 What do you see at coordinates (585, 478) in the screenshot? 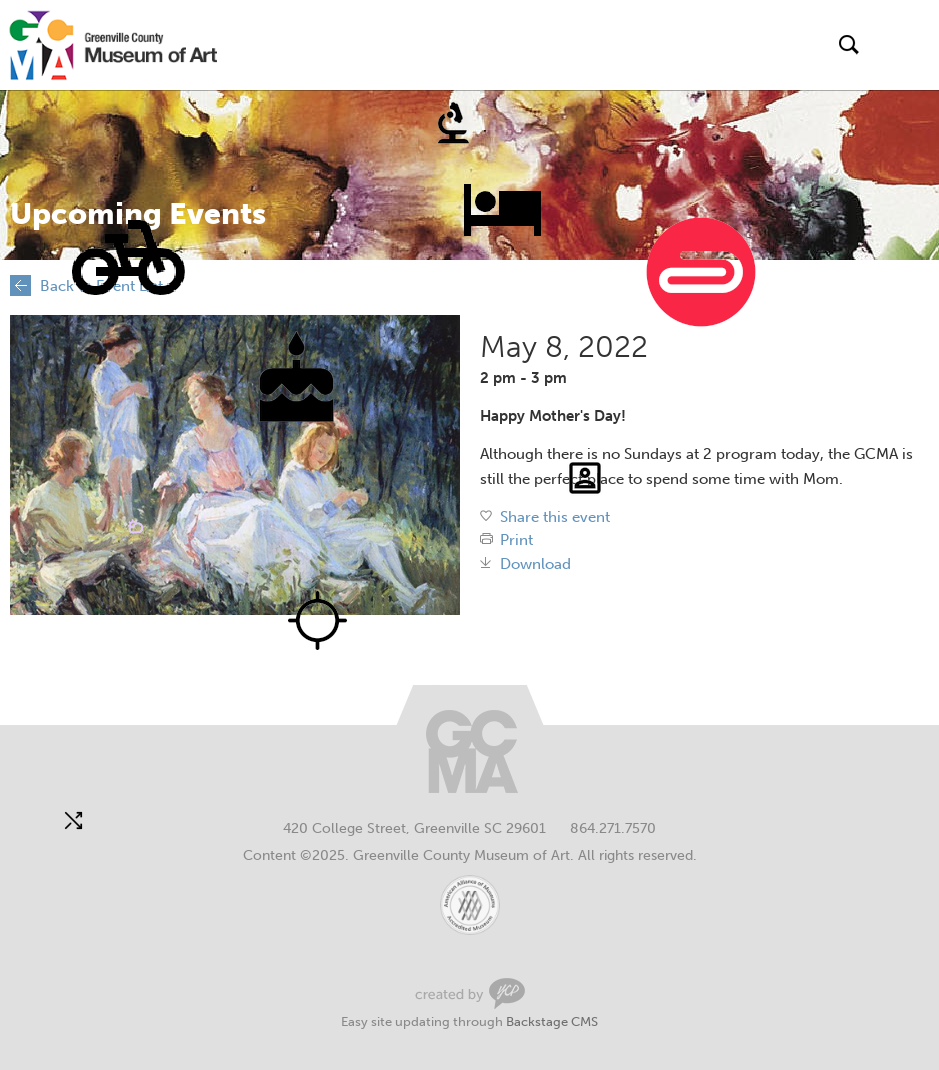
I see `switch to portrait orientation mode` at bounding box center [585, 478].